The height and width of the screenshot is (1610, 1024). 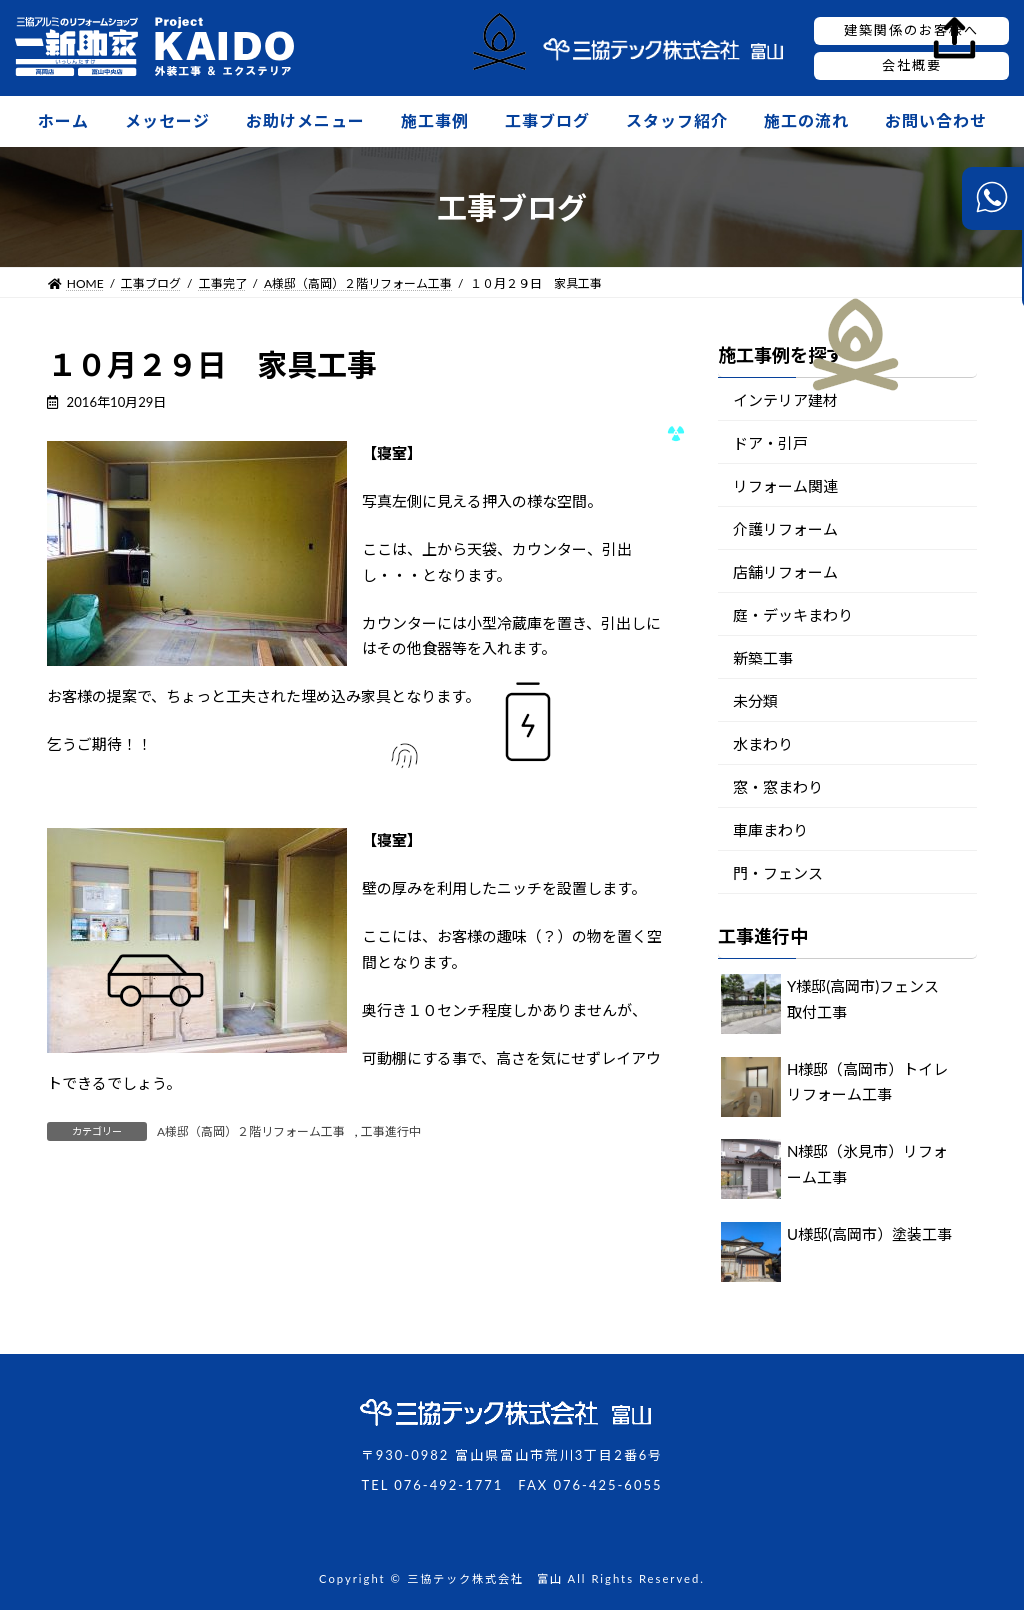 I want to click on access vehicle or car-related settings, so click(x=155, y=977).